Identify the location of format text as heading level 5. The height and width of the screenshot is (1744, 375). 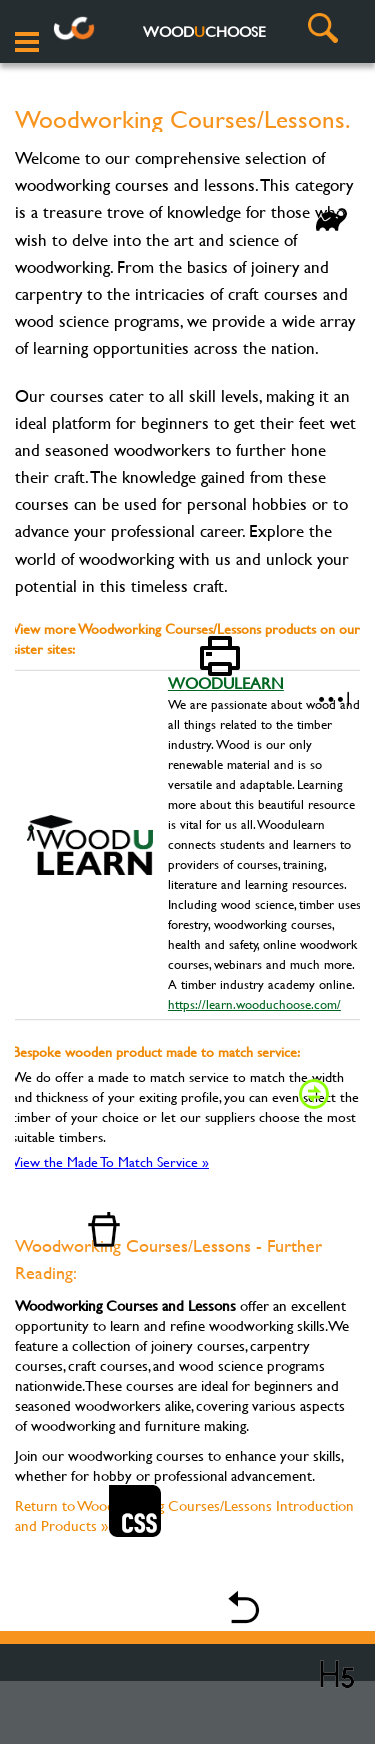
(337, 1674).